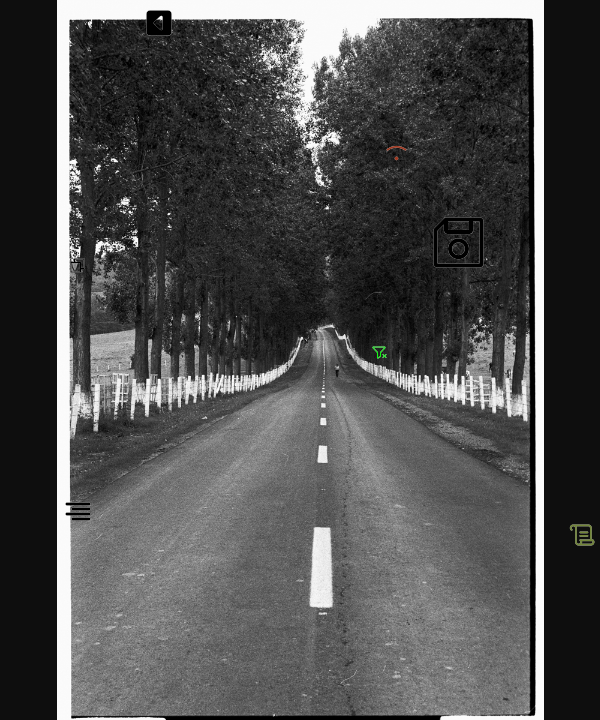 The height and width of the screenshot is (720, 600). What do you see at coordinates (583, 535) in the screenshot?
I see `view terms and conditions or legal document` at bounding box center [583, 535].